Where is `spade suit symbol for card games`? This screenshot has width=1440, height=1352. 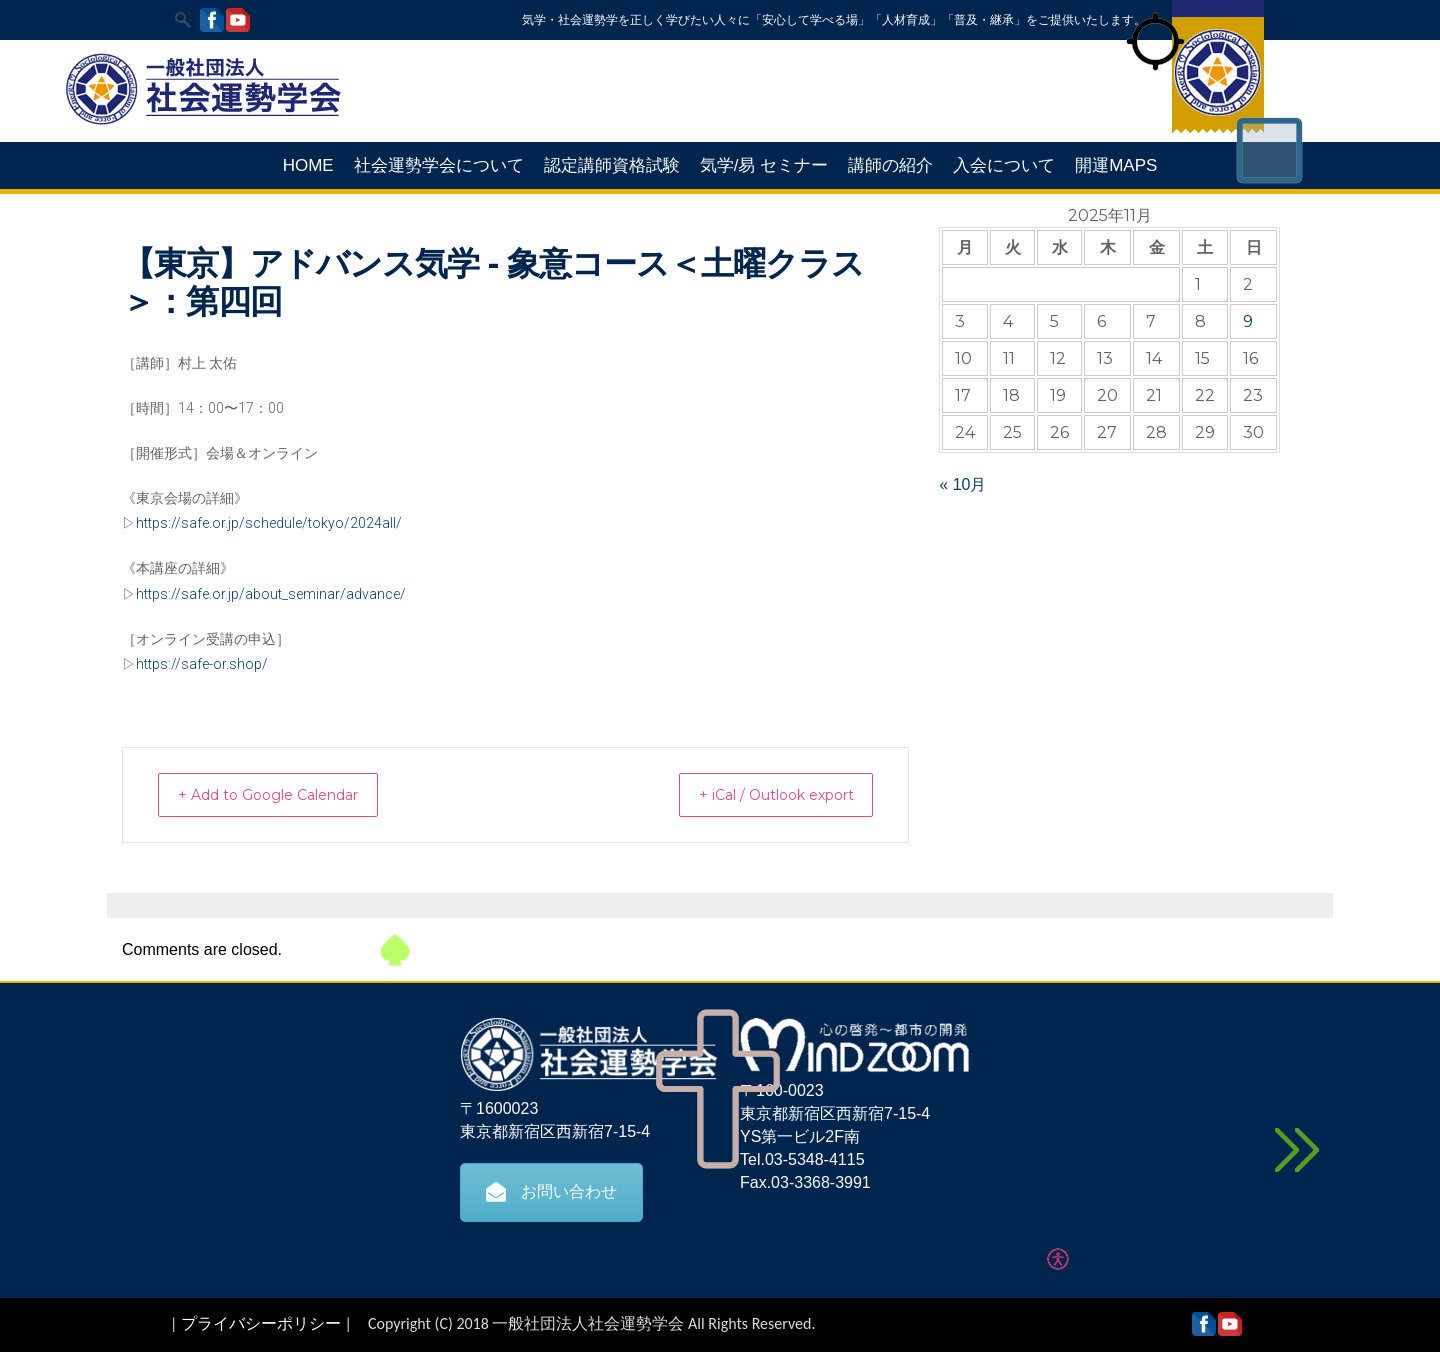 spade suit symbol for card games is located at coordinates (395, 950).